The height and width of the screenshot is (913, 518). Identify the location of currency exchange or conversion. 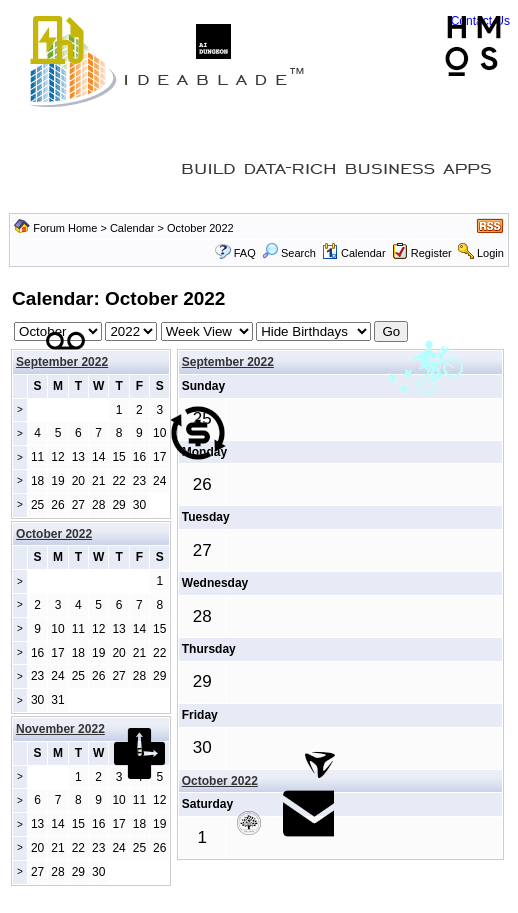
(198, 433).